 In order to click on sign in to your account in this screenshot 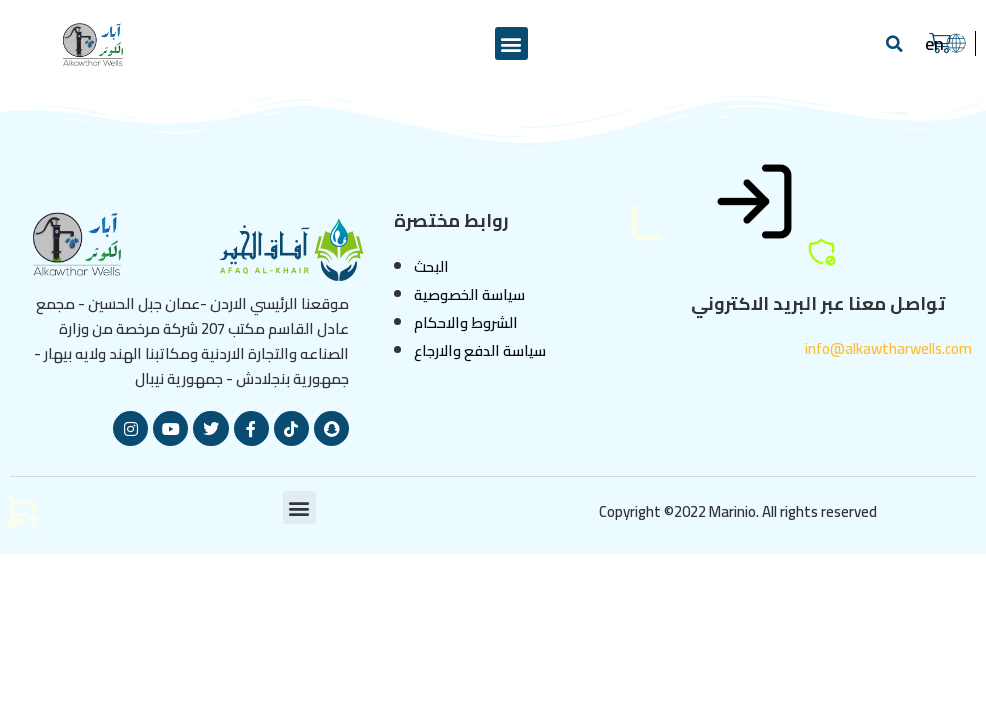, I will do `click(754, 201)`.